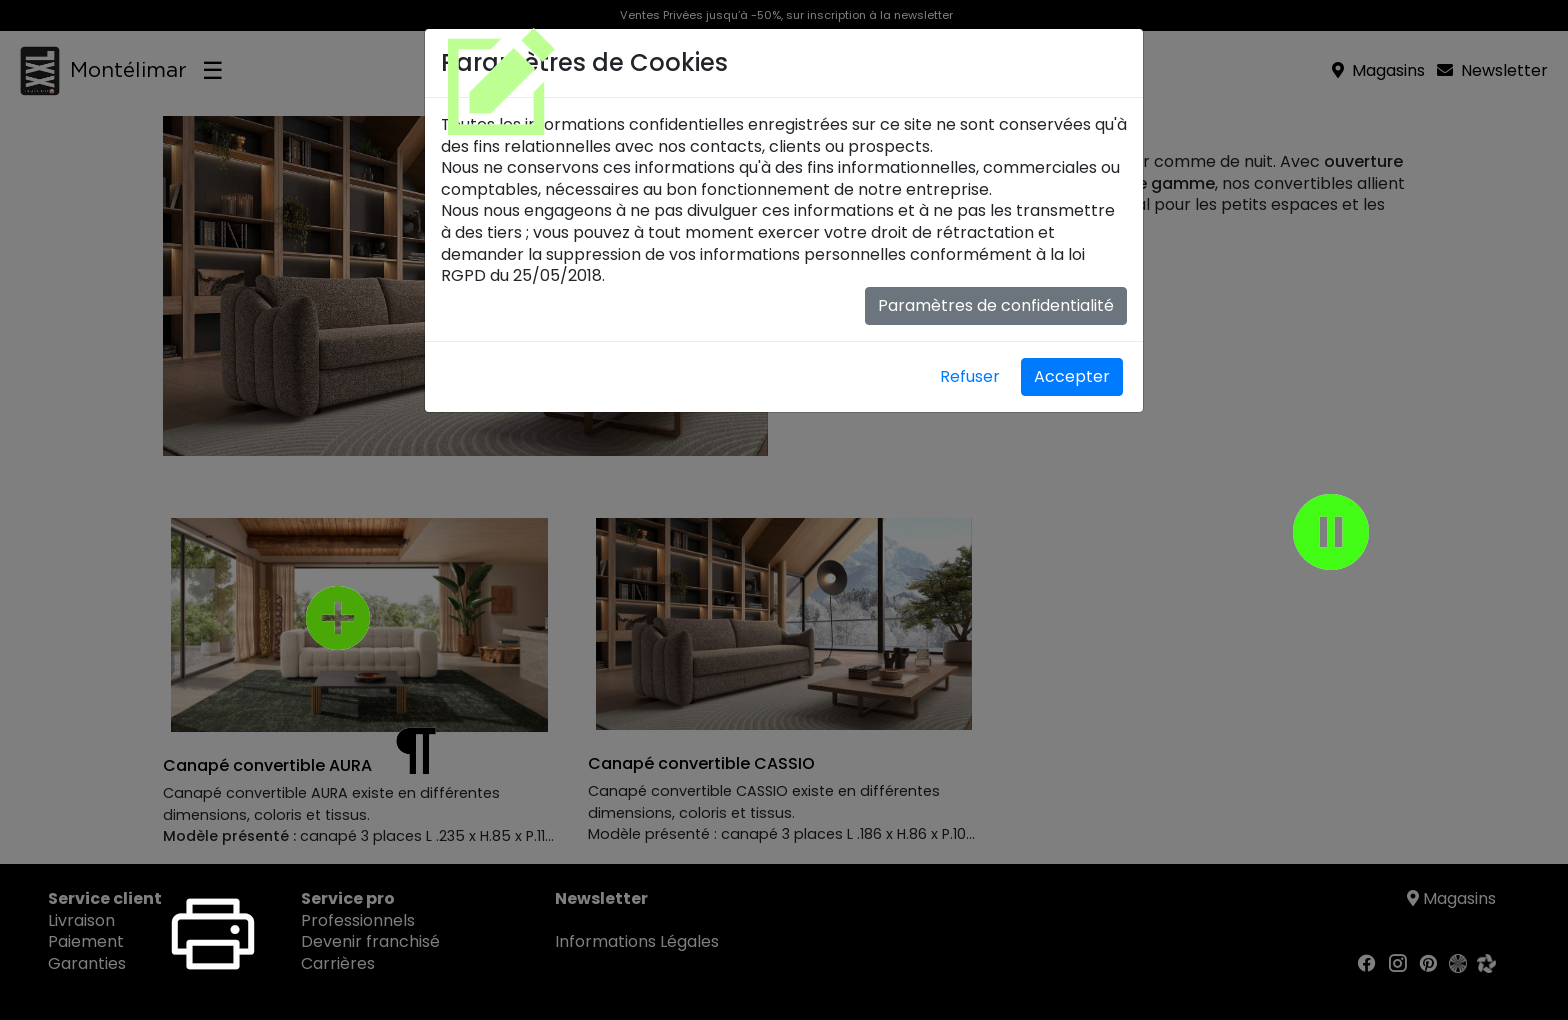  Describe the element at coordinates (338, 618) in the screenshot. I see `add a new item` at that location.